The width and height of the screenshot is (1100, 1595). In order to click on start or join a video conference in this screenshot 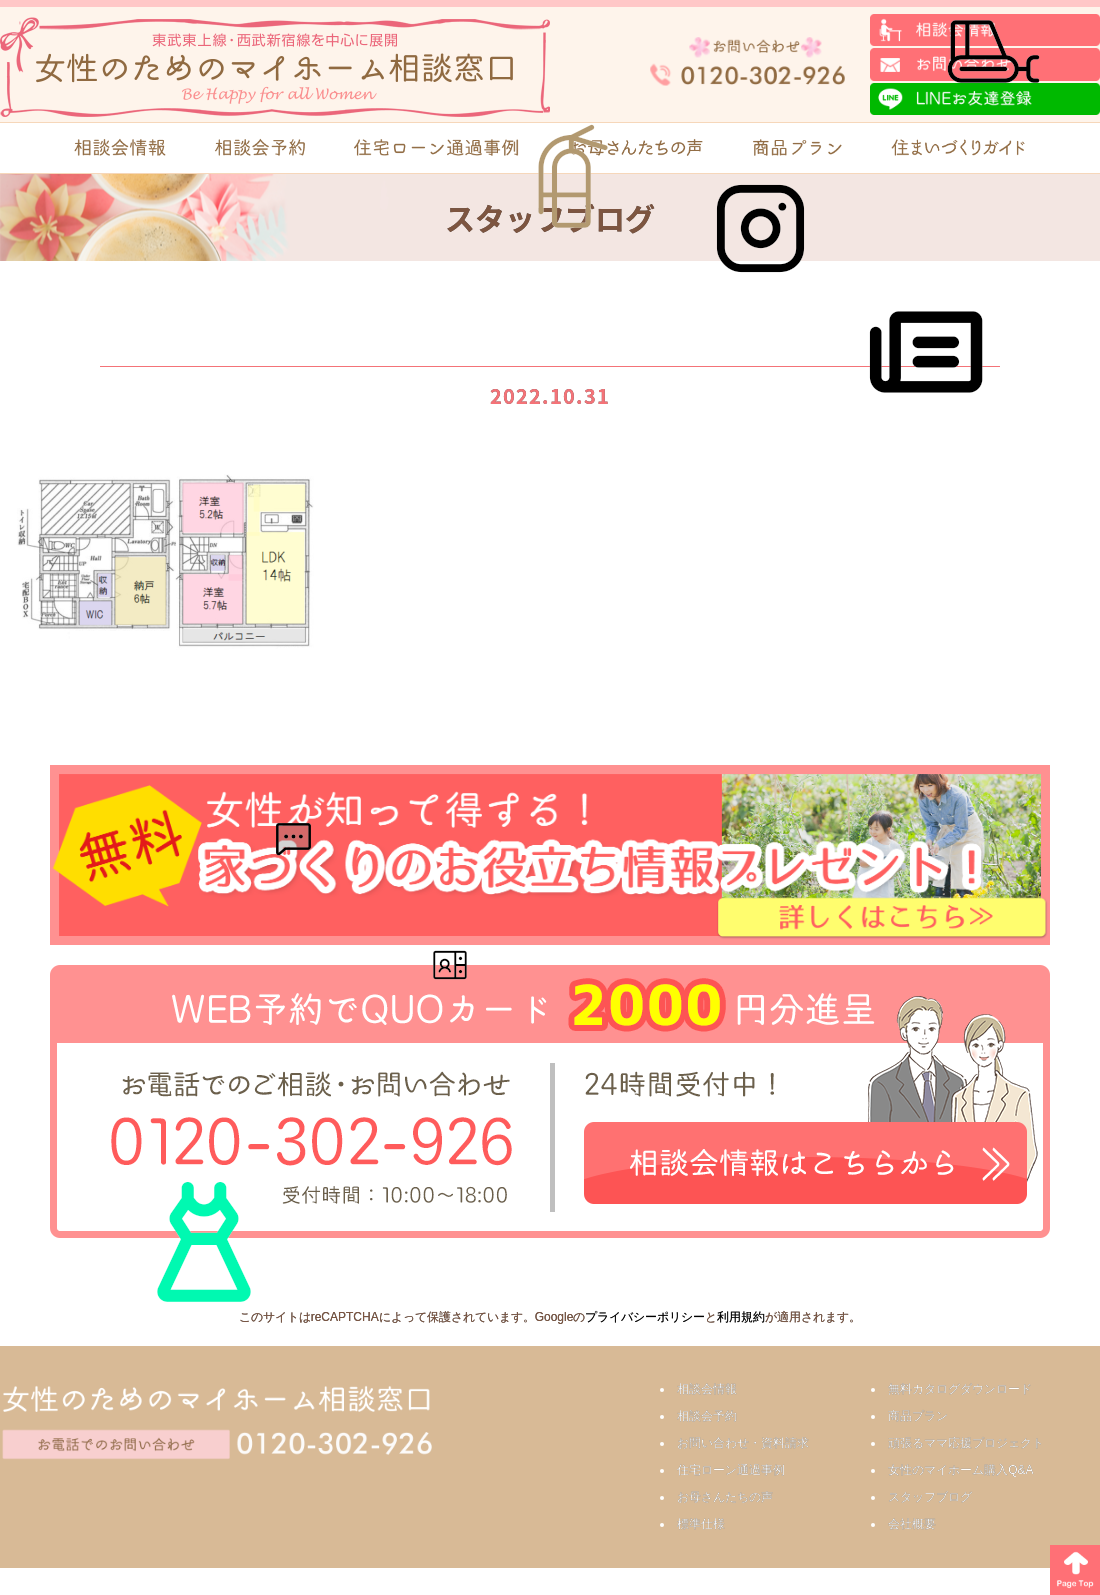, I will do `click(450, 965)`.